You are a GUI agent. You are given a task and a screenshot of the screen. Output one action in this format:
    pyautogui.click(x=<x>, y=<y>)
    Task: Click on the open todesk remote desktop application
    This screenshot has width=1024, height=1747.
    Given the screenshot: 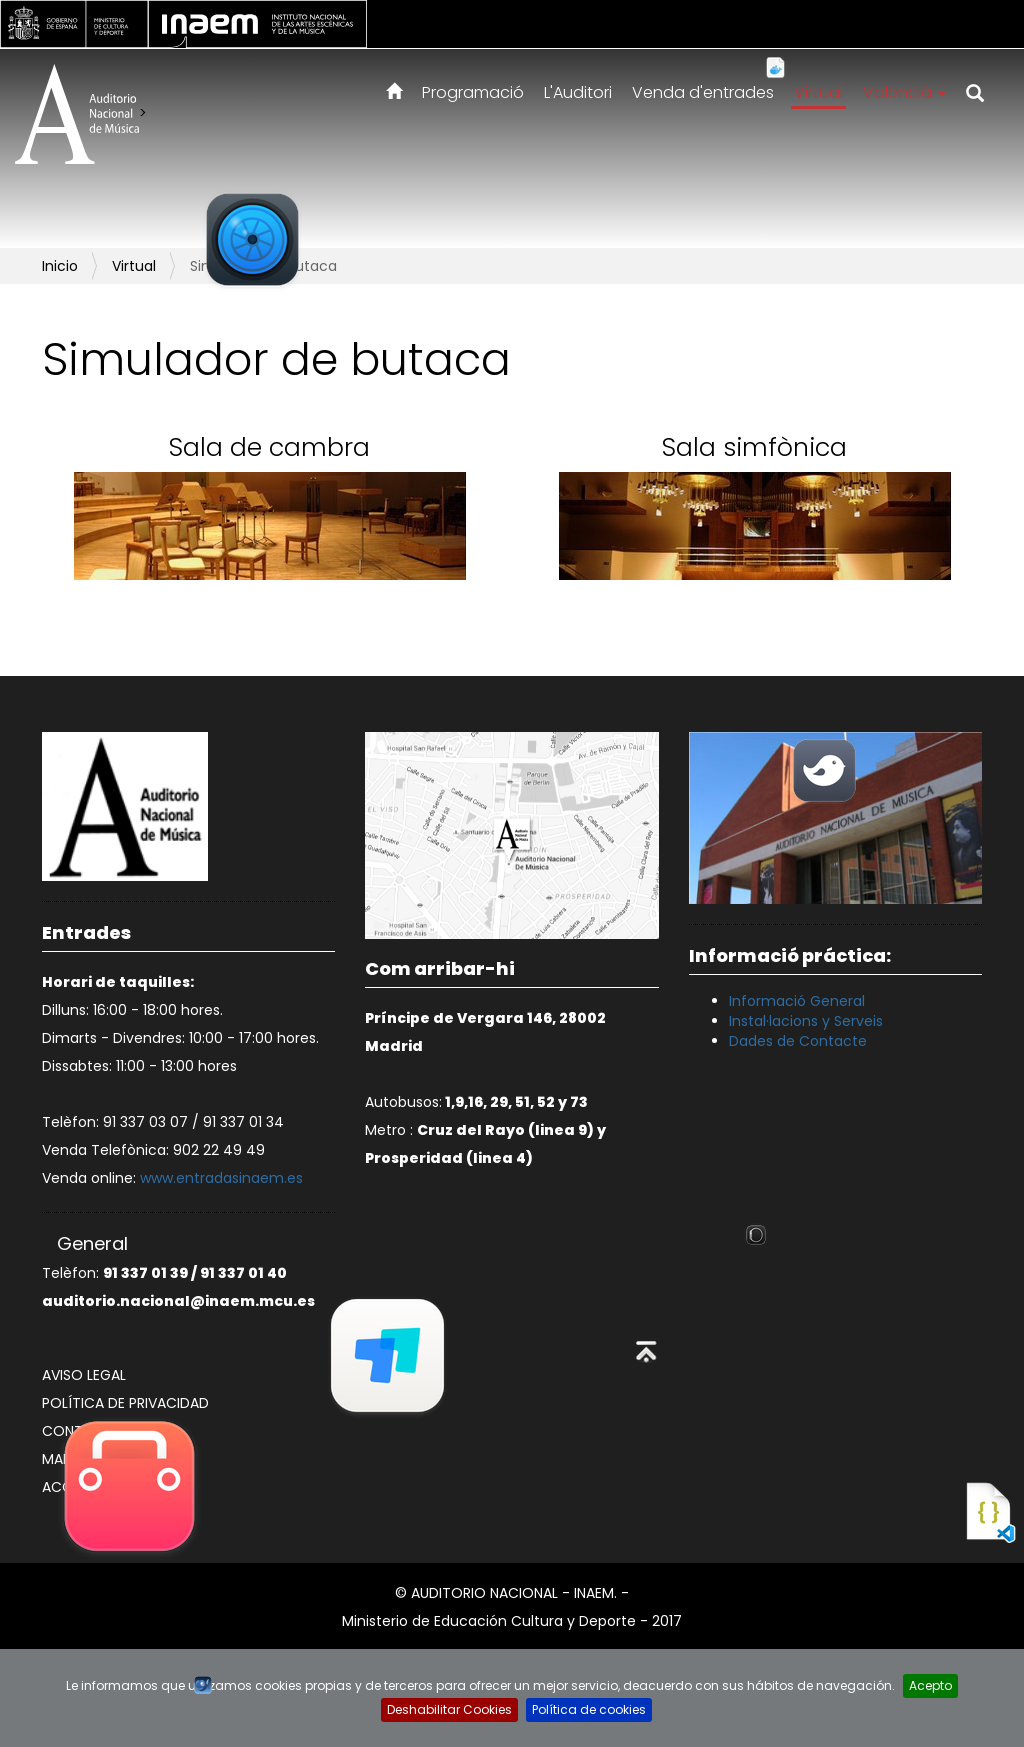 What is the action you would take?
    pyautogui.click(x=387, y=1355)
    